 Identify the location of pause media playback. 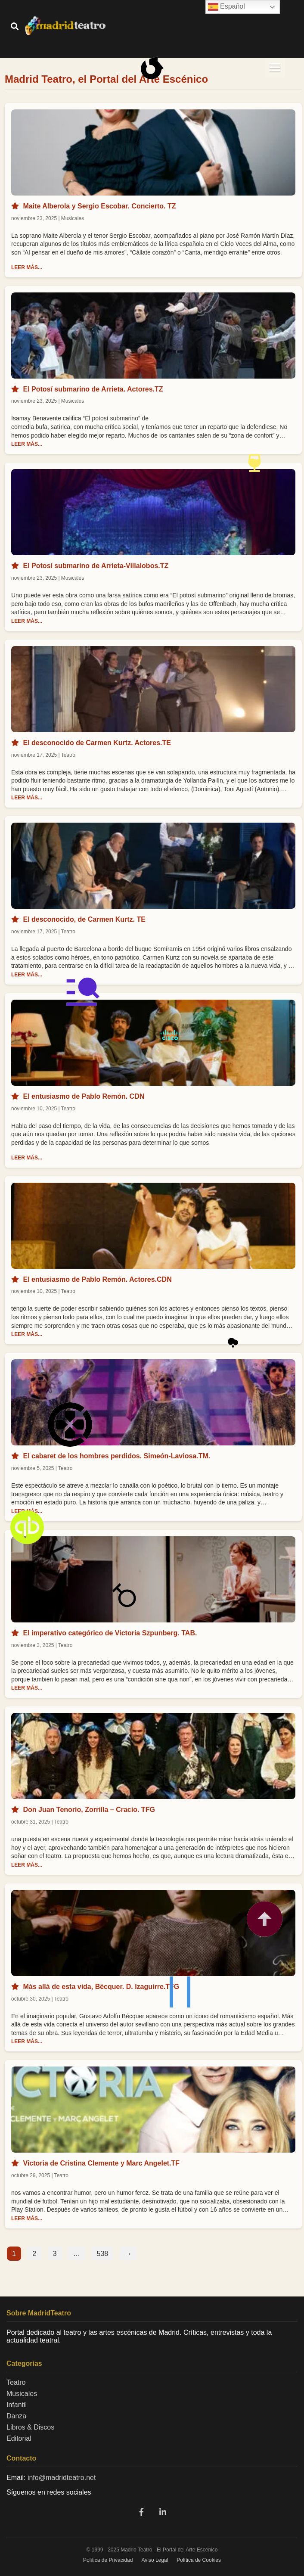
(180, 1992).